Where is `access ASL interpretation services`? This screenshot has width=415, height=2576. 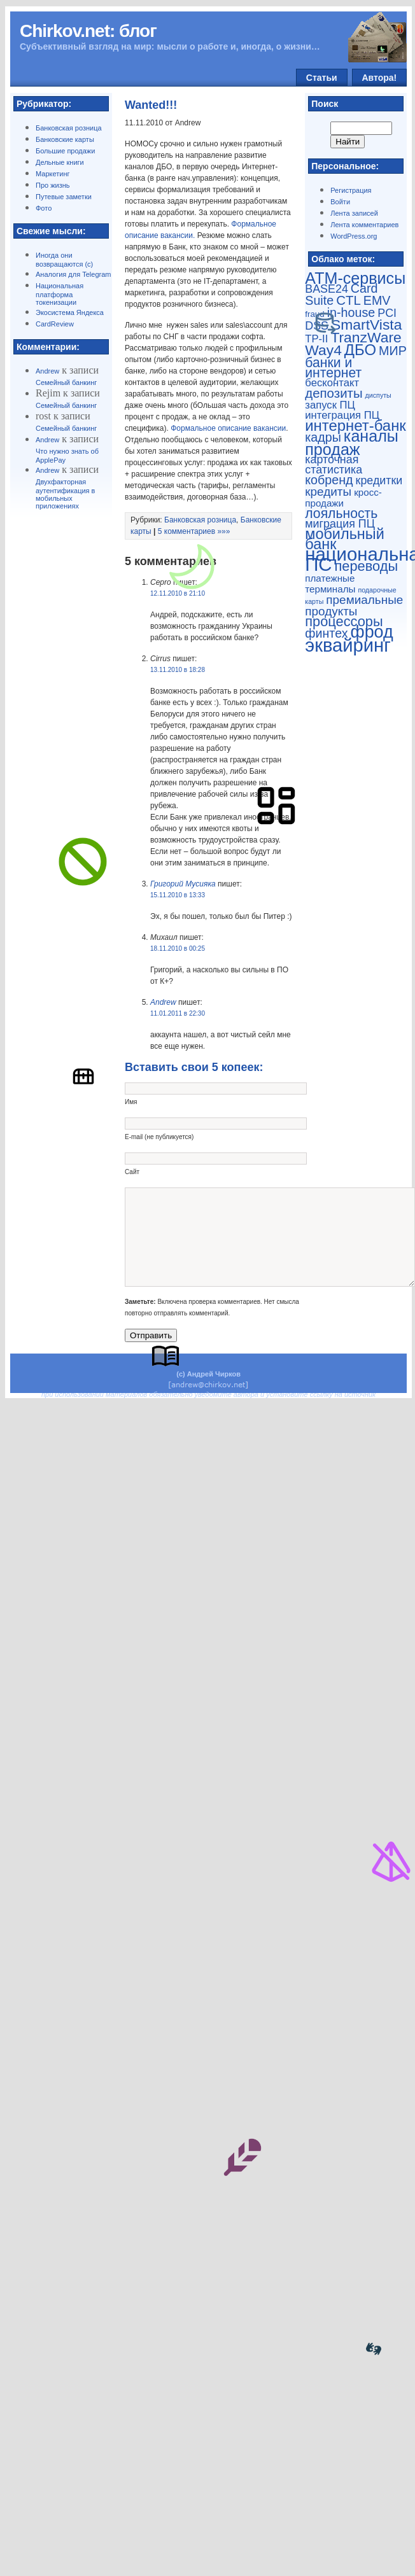
access ASL interpretation services is located at coordinates (374, 2349).